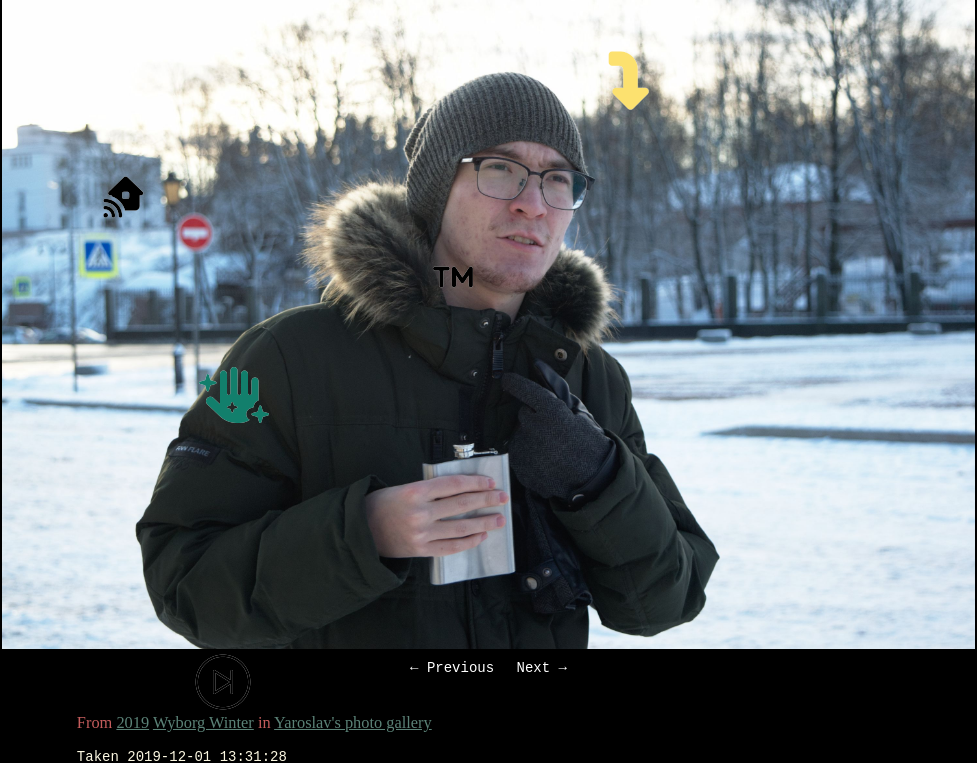 The height and width of the screenshot is (763, 977). What do you see at coordinates (223, 682) in the screenshot?
I see `skip to the next track` at bounding box center [223, 682].